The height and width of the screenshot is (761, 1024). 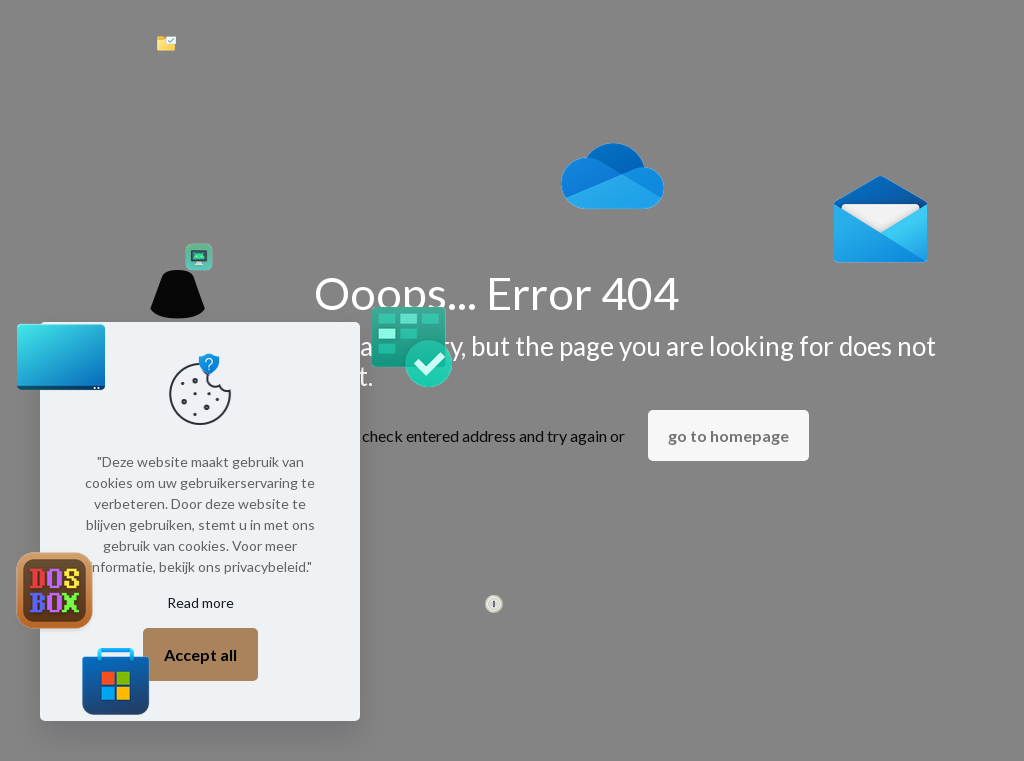 I want to click on open the mail app, so click(x=880, y=221).